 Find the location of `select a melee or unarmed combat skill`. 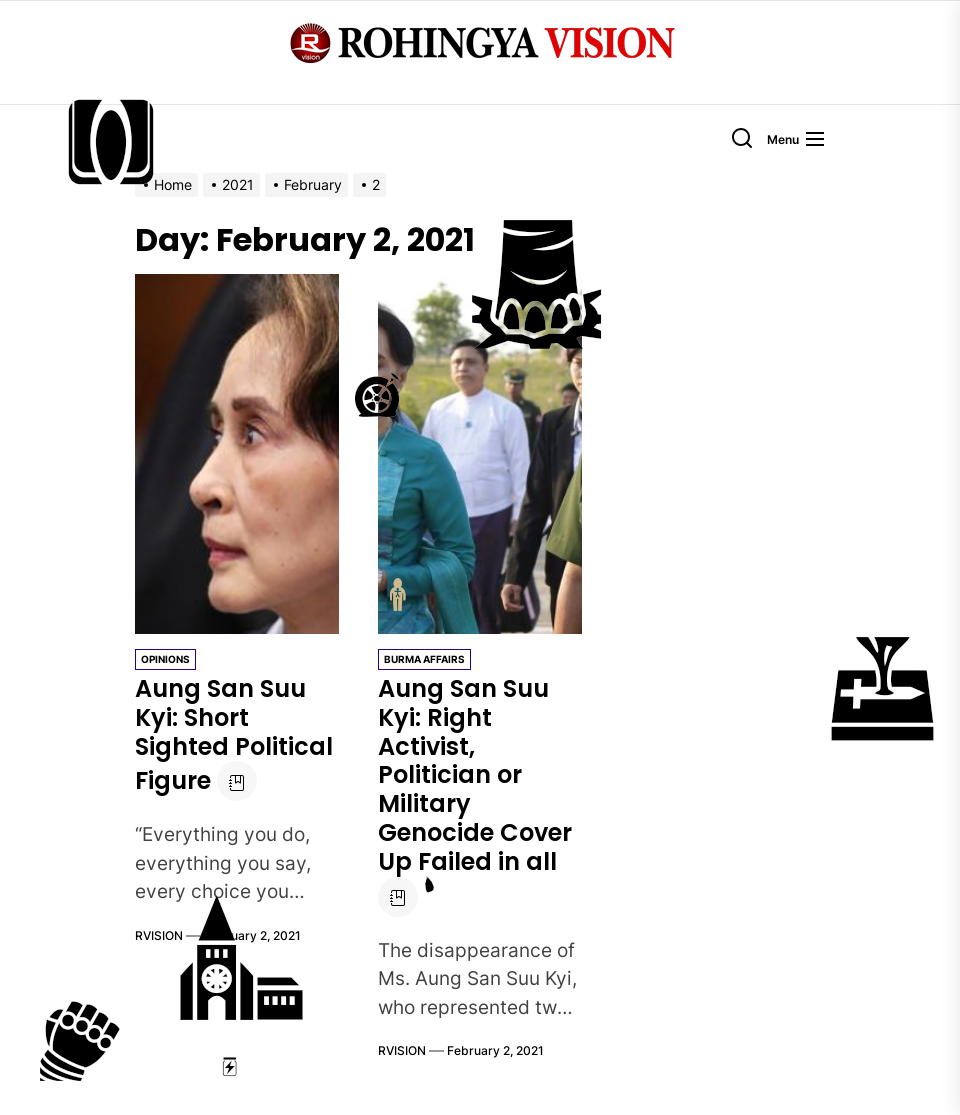

select a melee or unarmed combat skill is located at coordinates (80, 1041).